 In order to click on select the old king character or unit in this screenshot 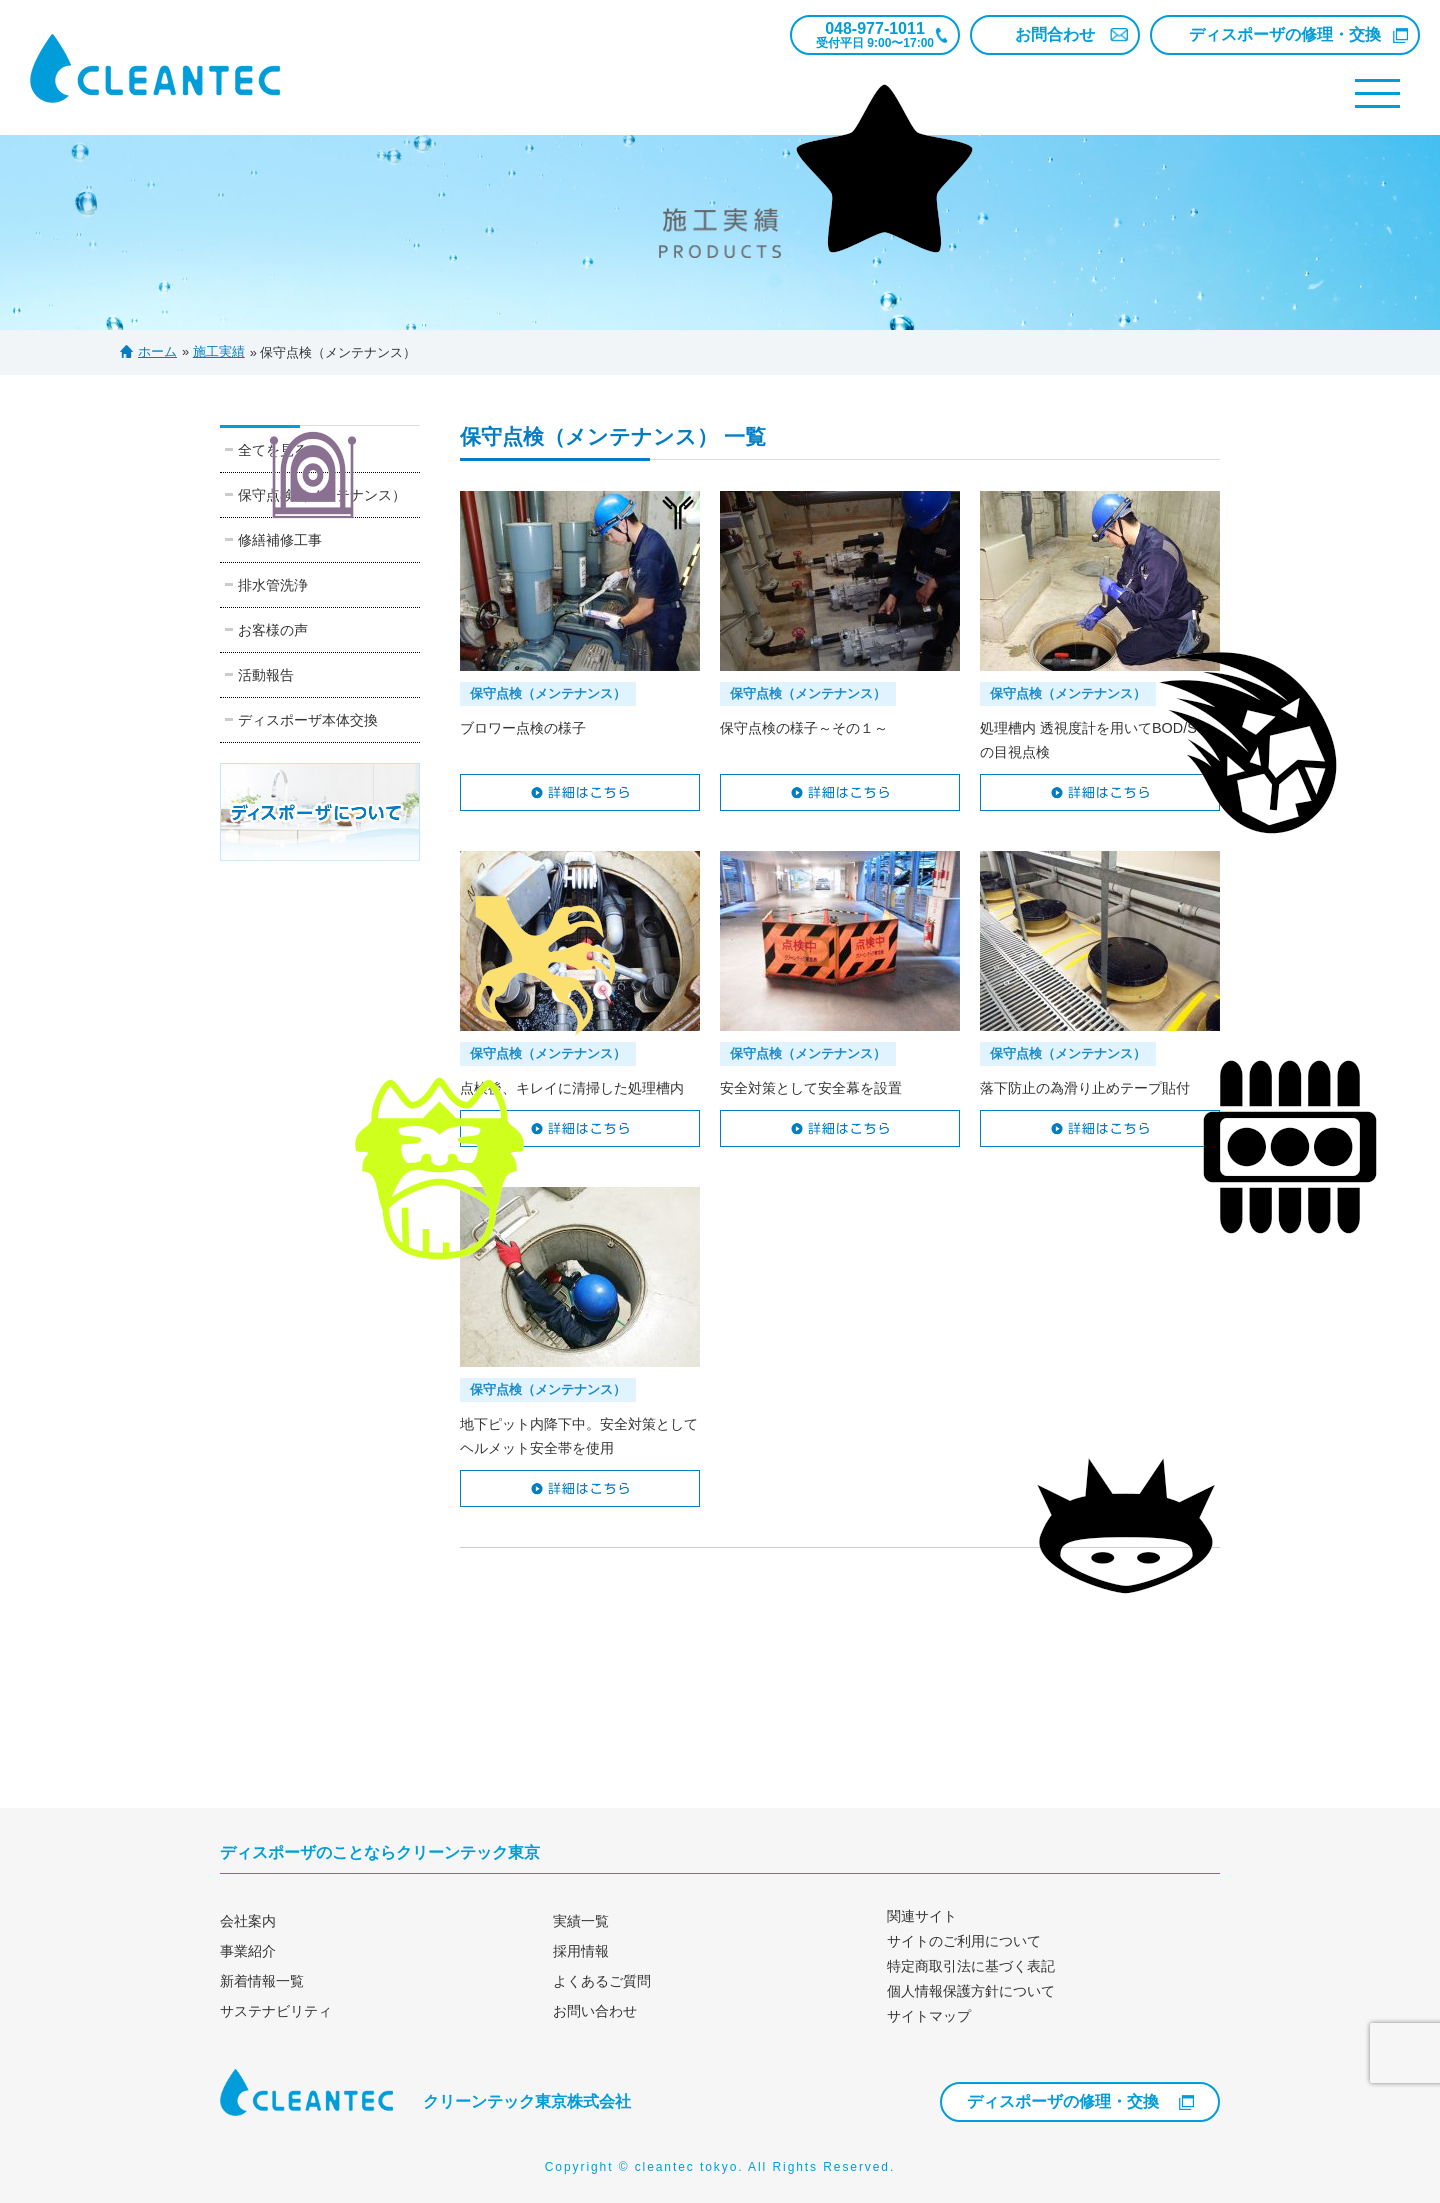, I will do `click(439, 1168)`.